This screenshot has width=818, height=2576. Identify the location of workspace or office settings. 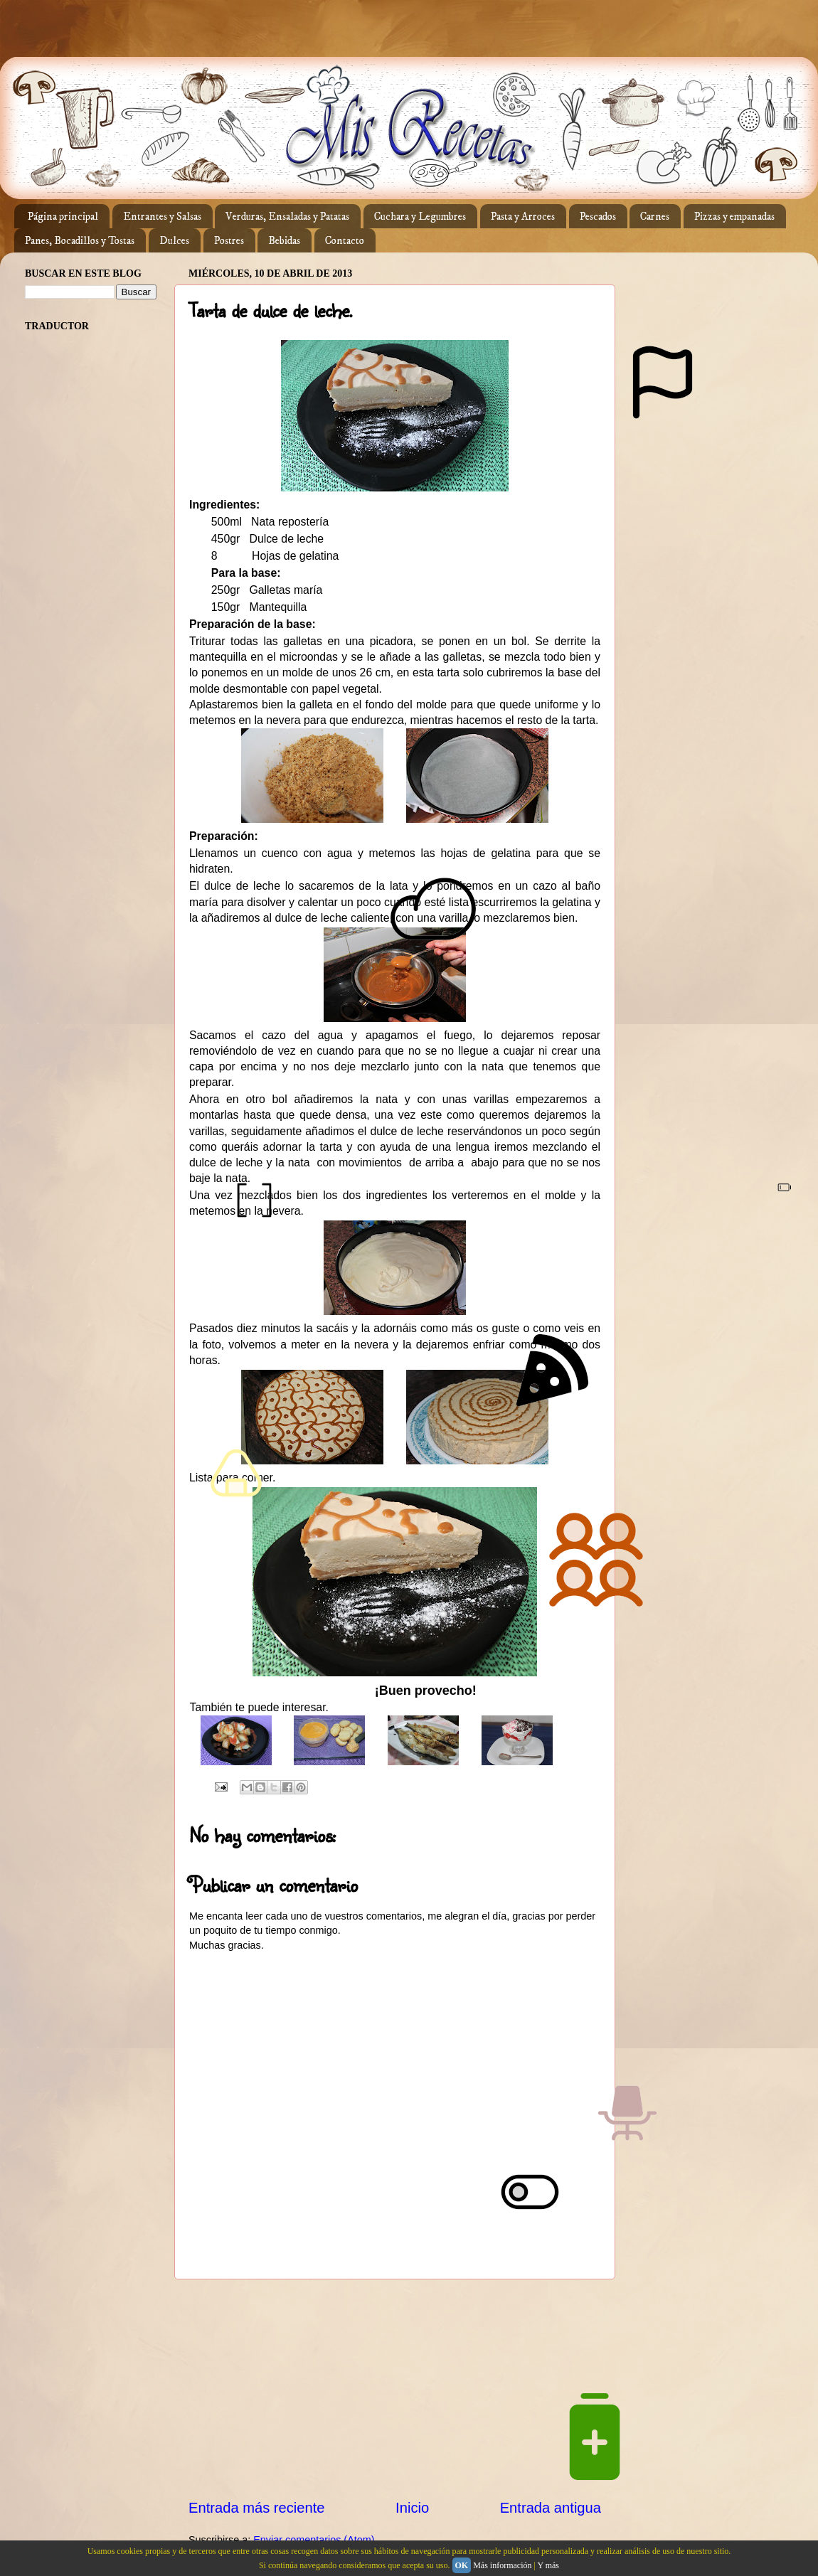
(627, 2113).